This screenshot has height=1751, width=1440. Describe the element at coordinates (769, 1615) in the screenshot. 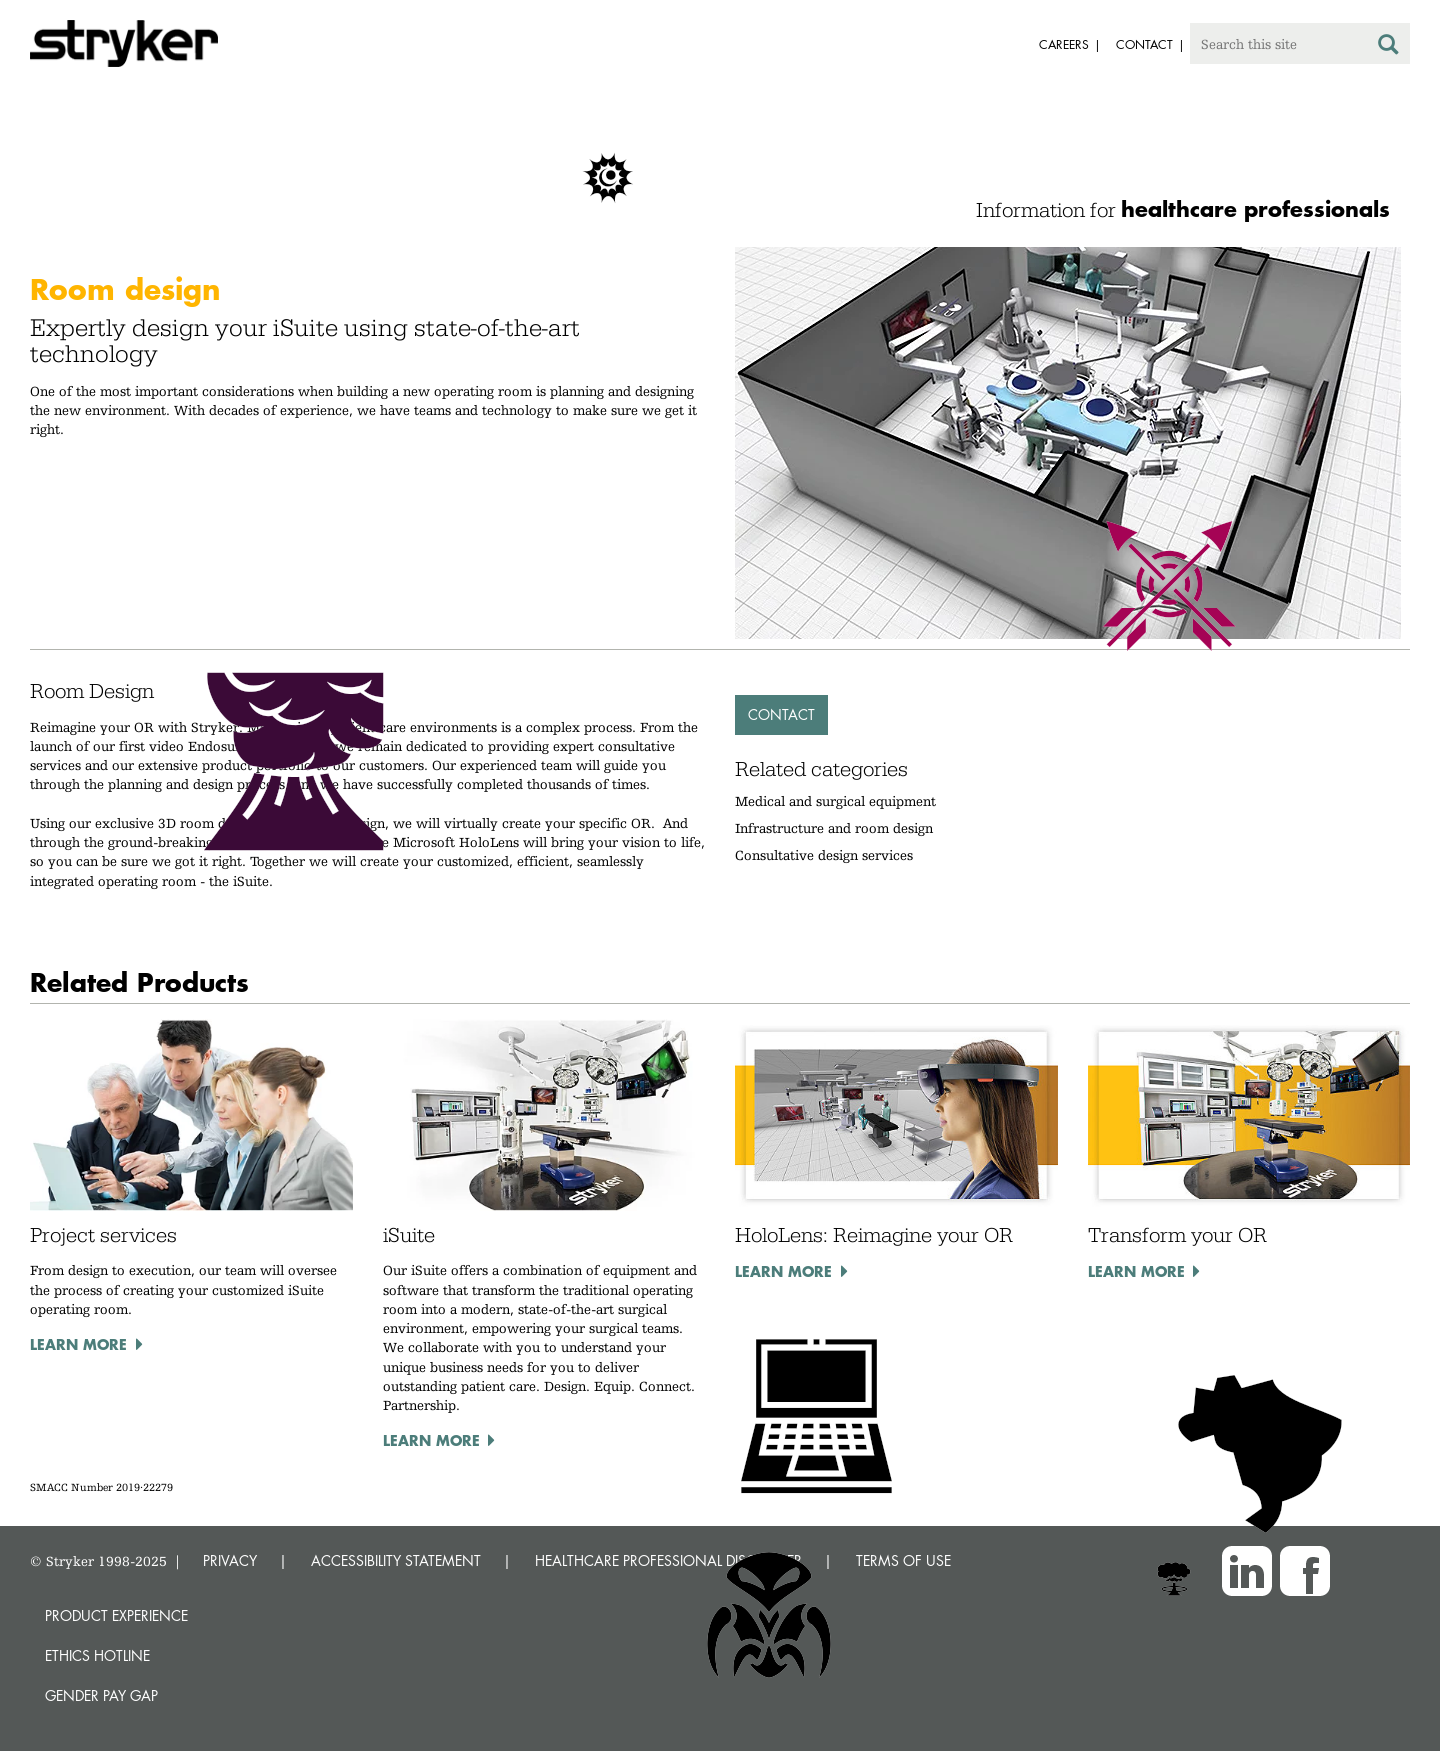

I see `indicates an alien or bug-type enemy` at that location.